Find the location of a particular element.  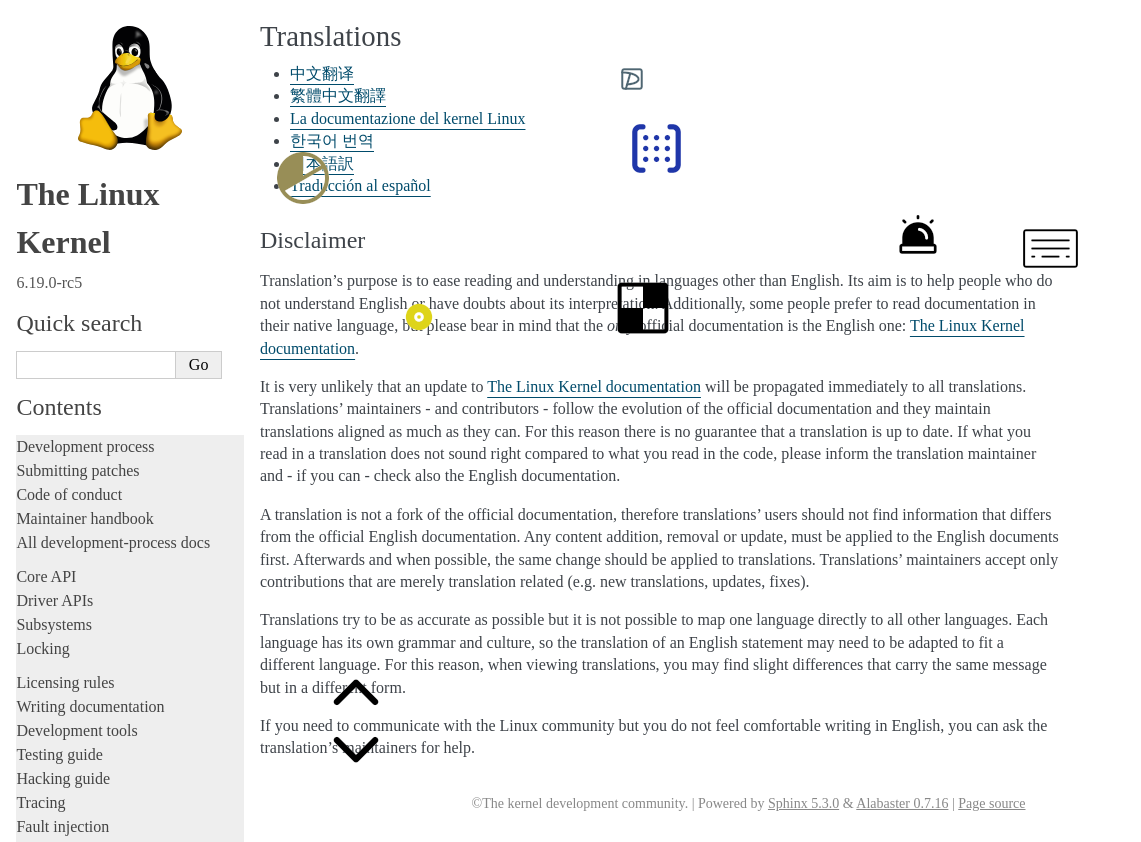

indicates transparency in image editing software is located at coordinates (643, 308).